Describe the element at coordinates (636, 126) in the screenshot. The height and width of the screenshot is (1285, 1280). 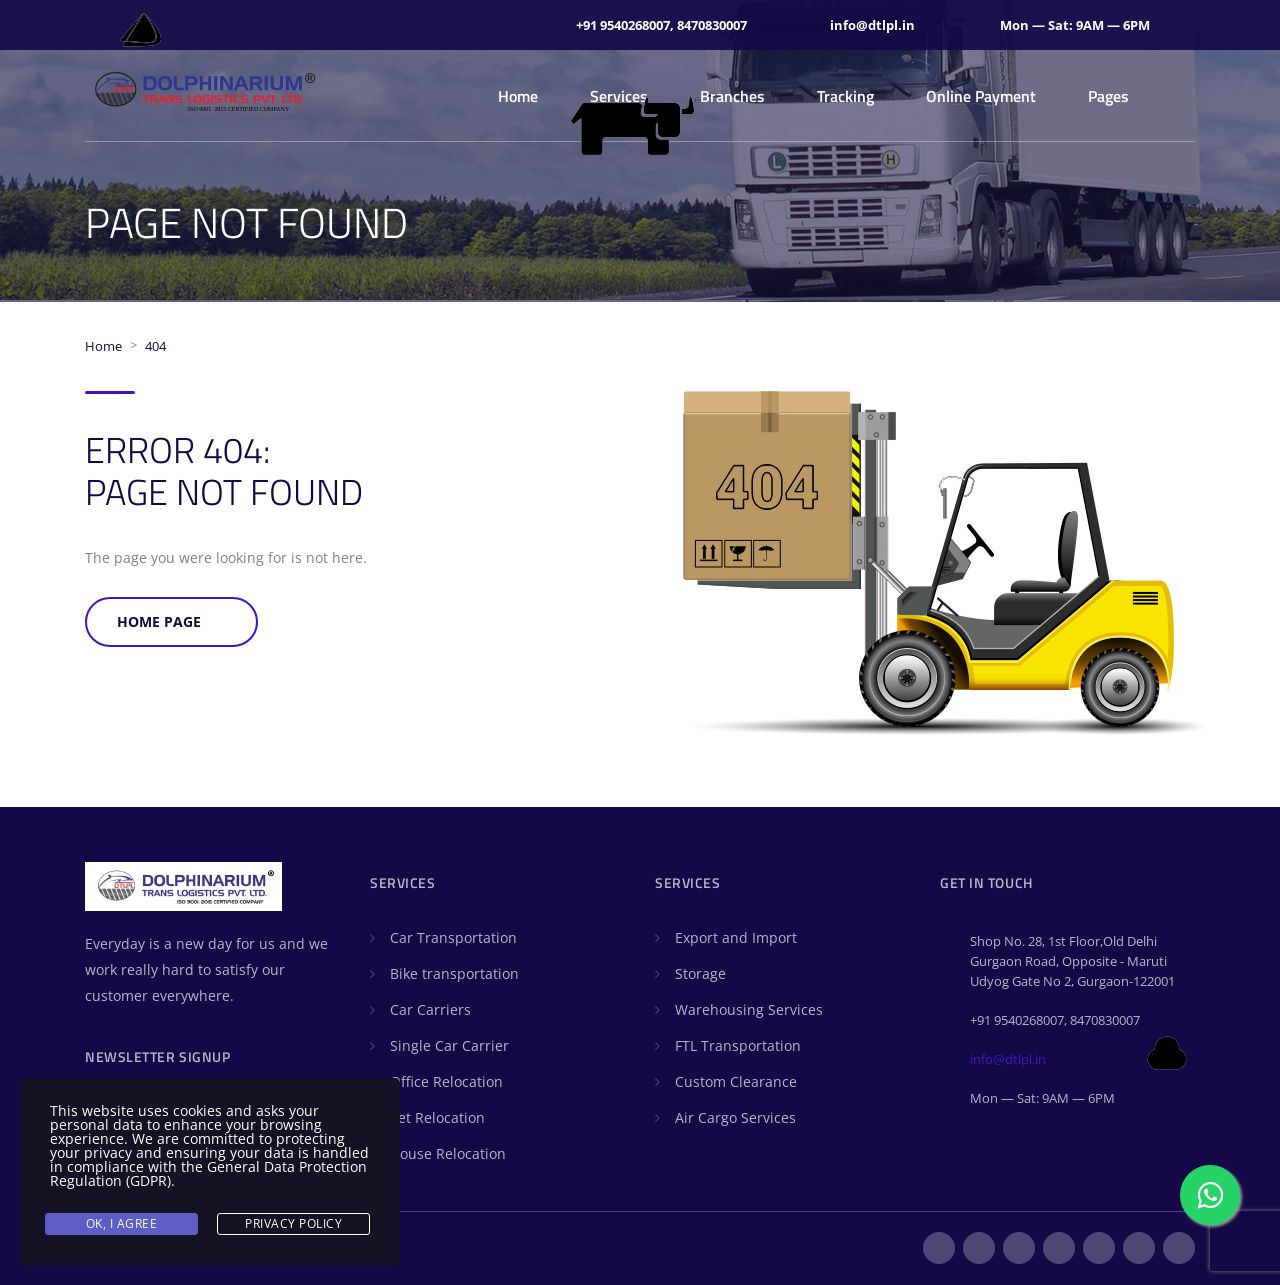
I see `open Rancher container management platform` at that location.